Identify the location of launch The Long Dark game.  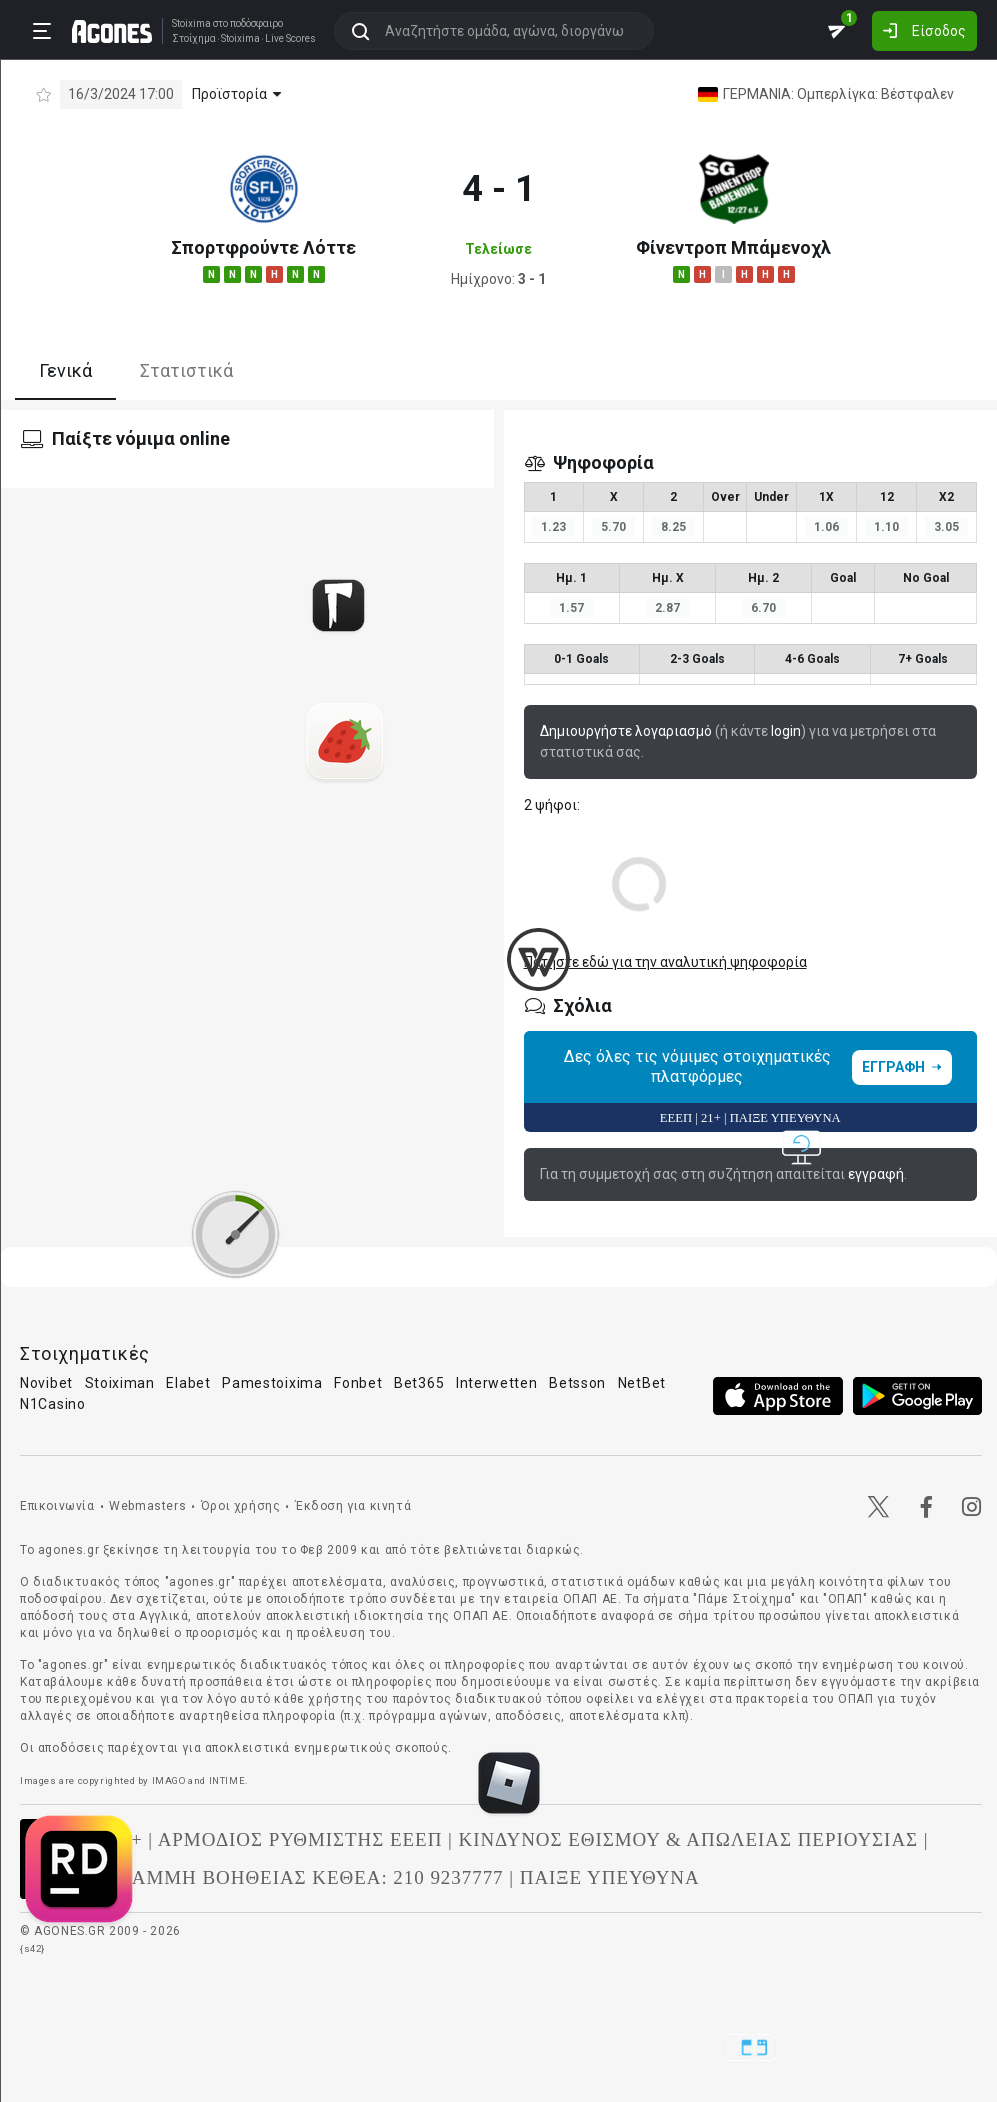
(338, 605).